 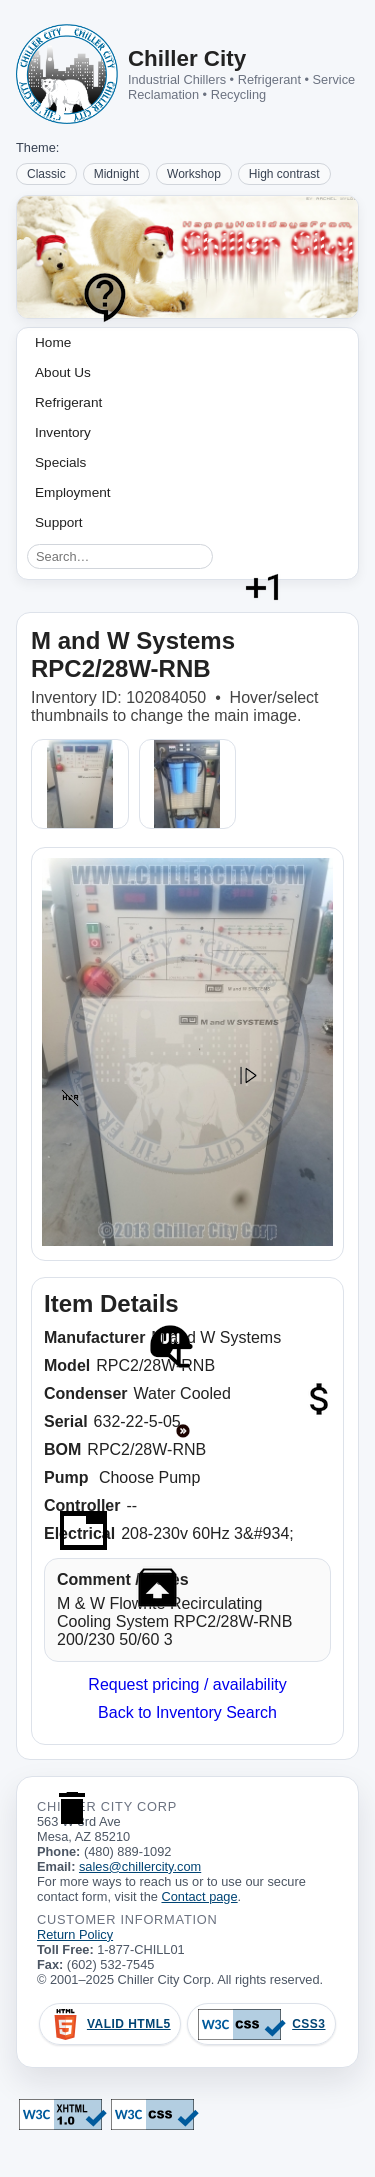 What do you see at coordinates (262, 588) in the screenshot?
I see `increase exposure by one stop` at bounding box center [262, 588].